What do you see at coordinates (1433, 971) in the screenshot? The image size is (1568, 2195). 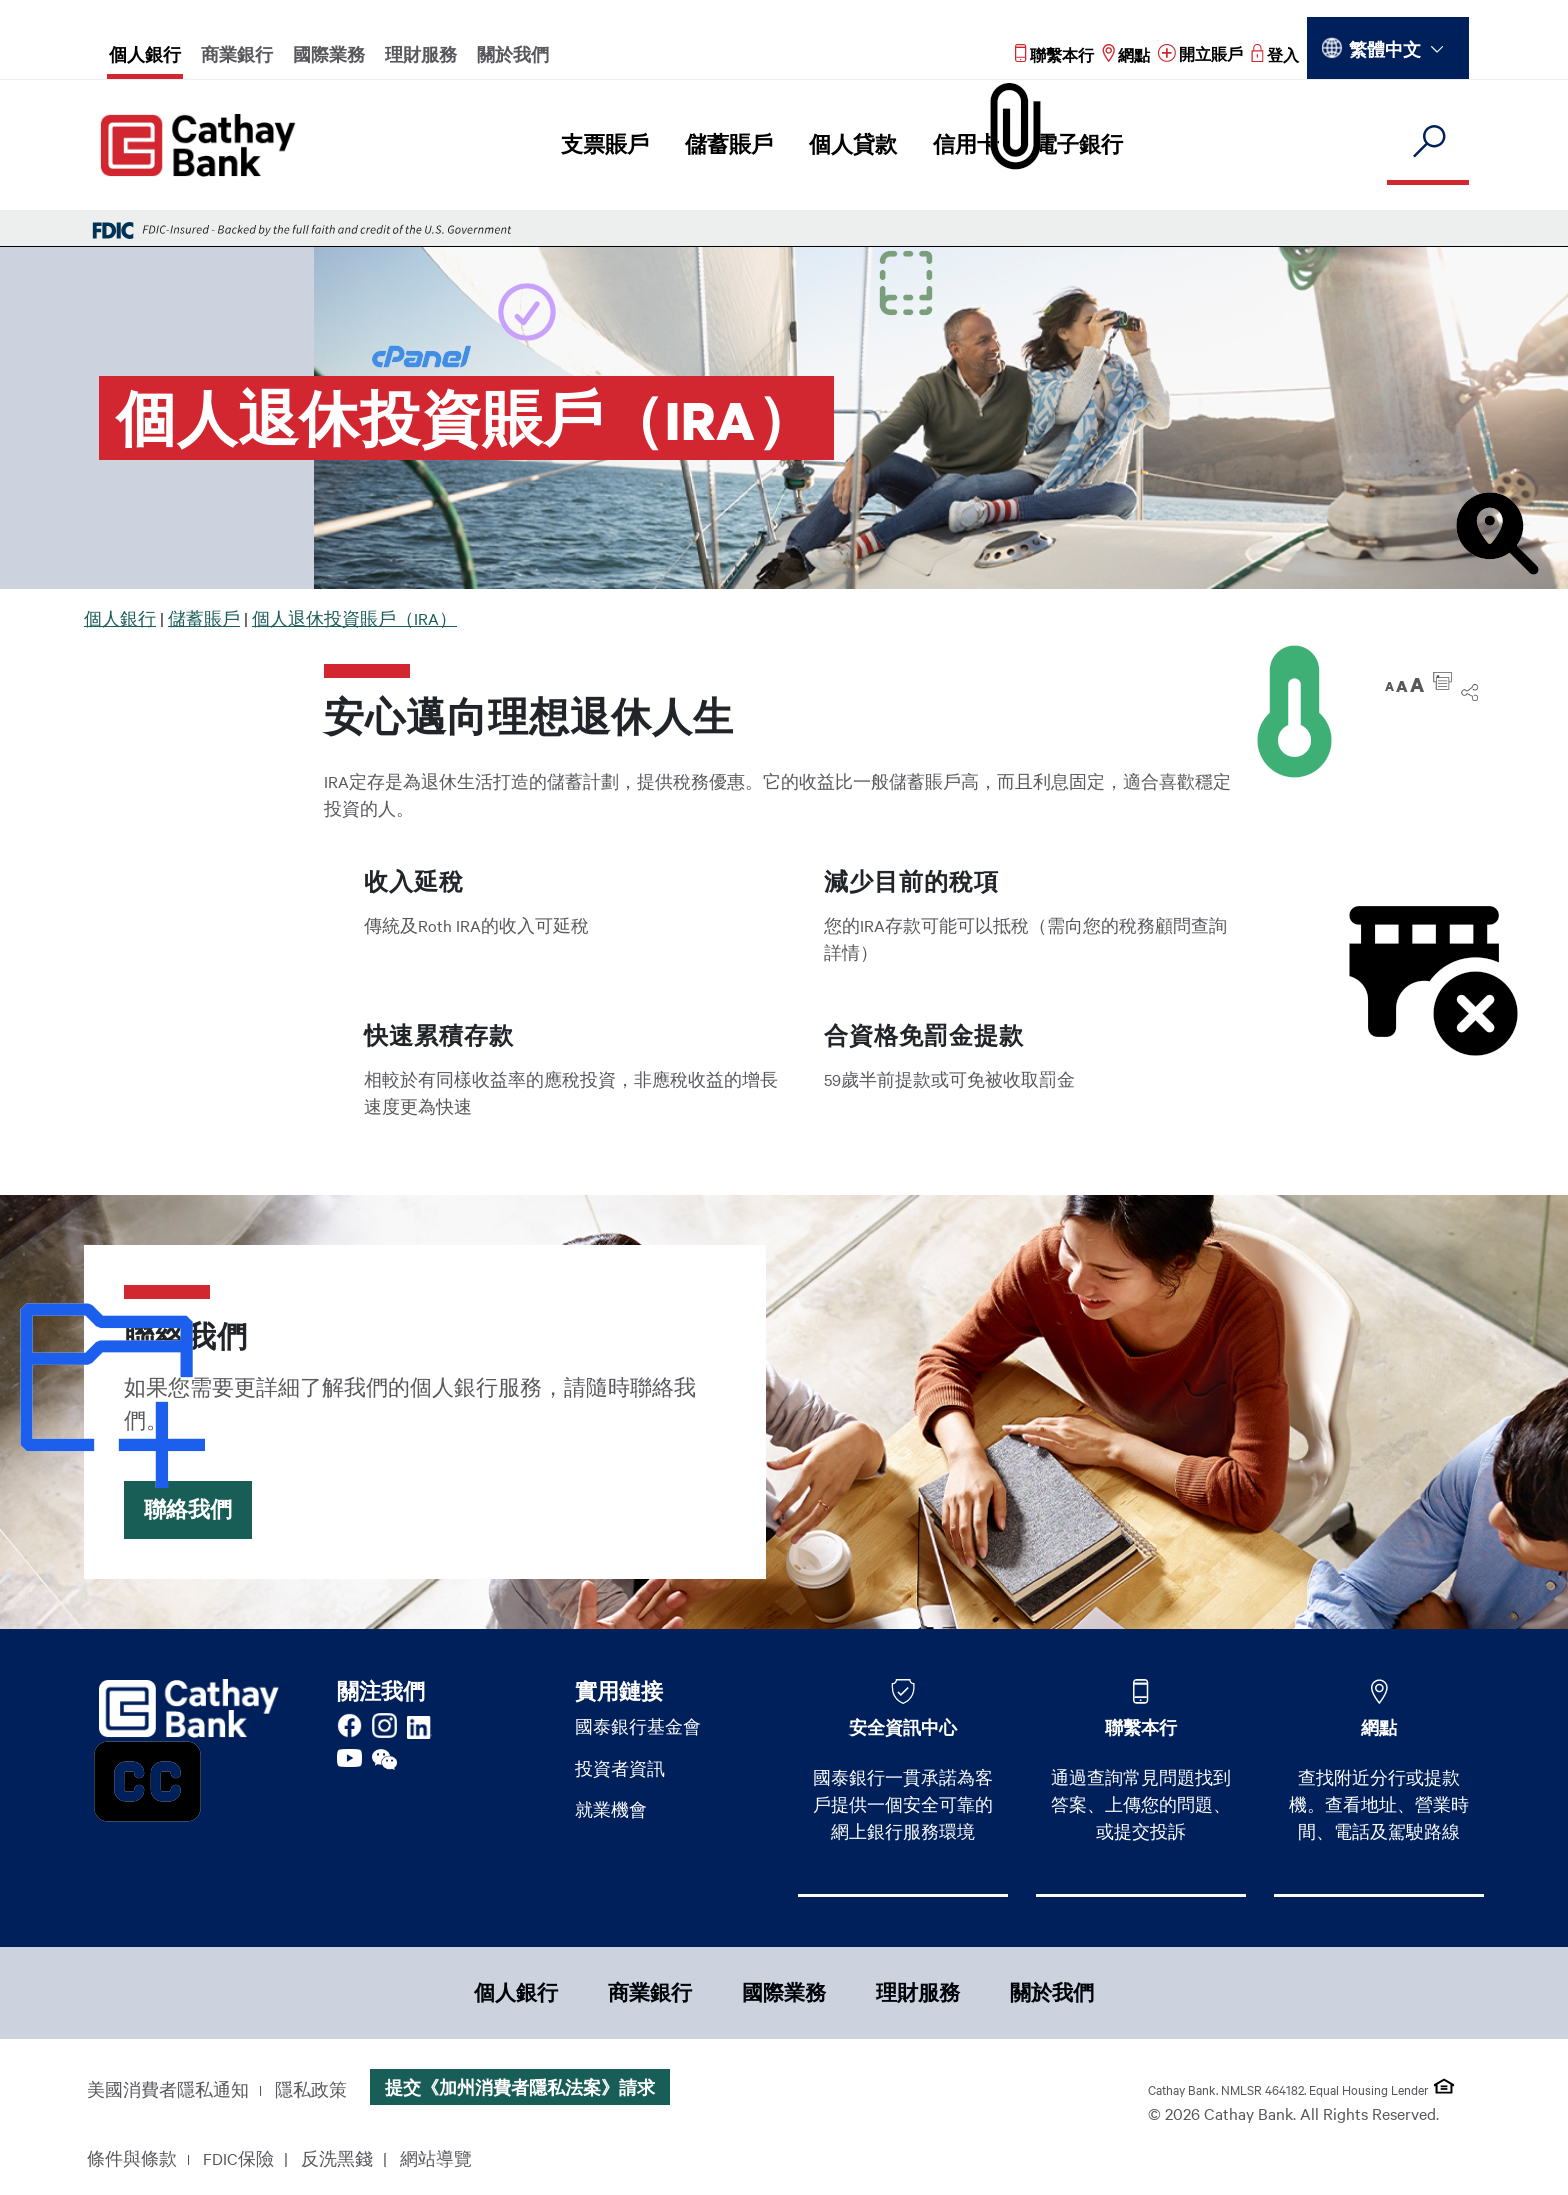 I see `indicates a bridge or crossing is closed or unavailable` at bounding box center [1433, 971].